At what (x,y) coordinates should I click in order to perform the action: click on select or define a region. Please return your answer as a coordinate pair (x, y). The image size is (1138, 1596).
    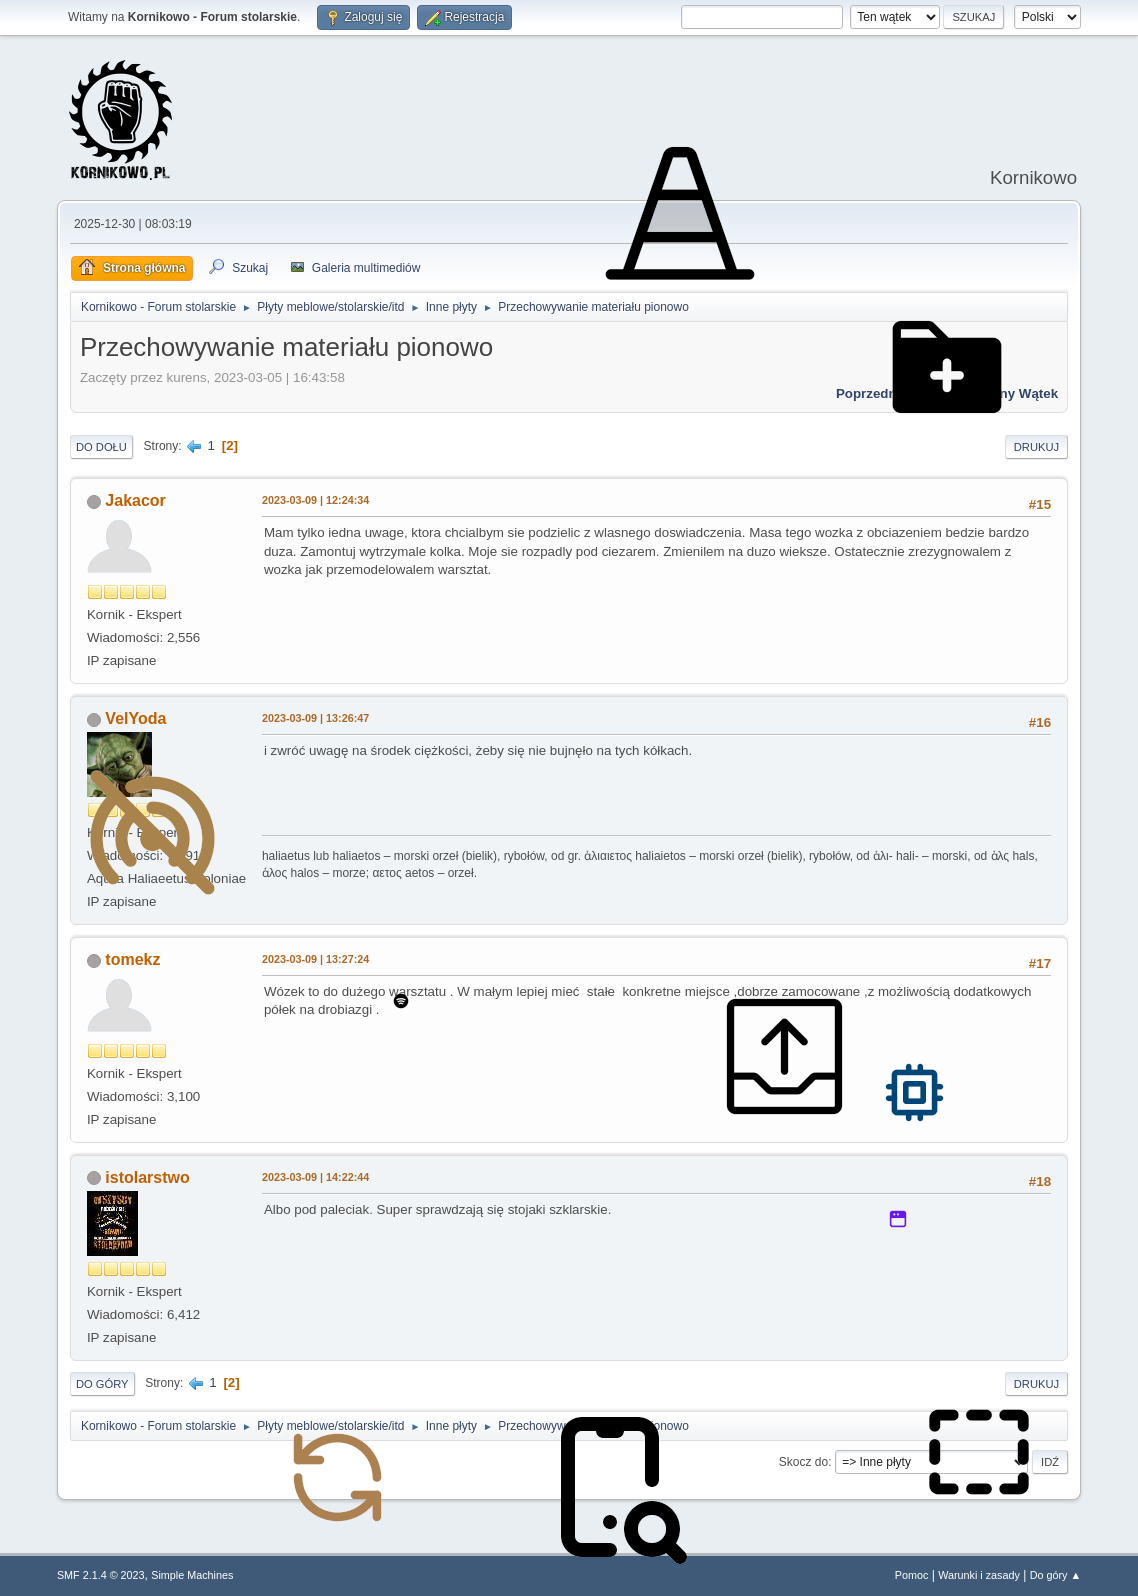
    Looking at the image, I should click on (979, 1452).